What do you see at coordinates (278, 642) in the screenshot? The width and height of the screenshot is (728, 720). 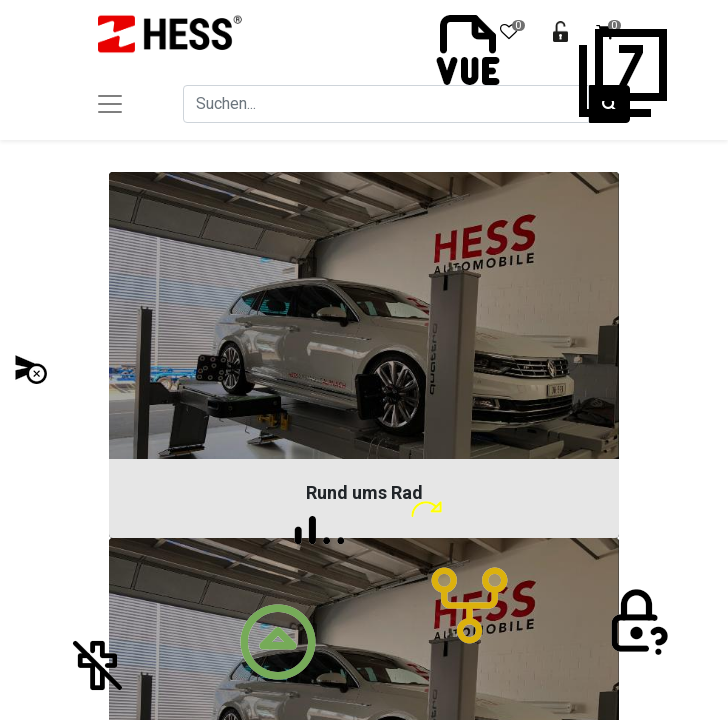 I see `scroll to top of page` at bounding box center [278, 642].